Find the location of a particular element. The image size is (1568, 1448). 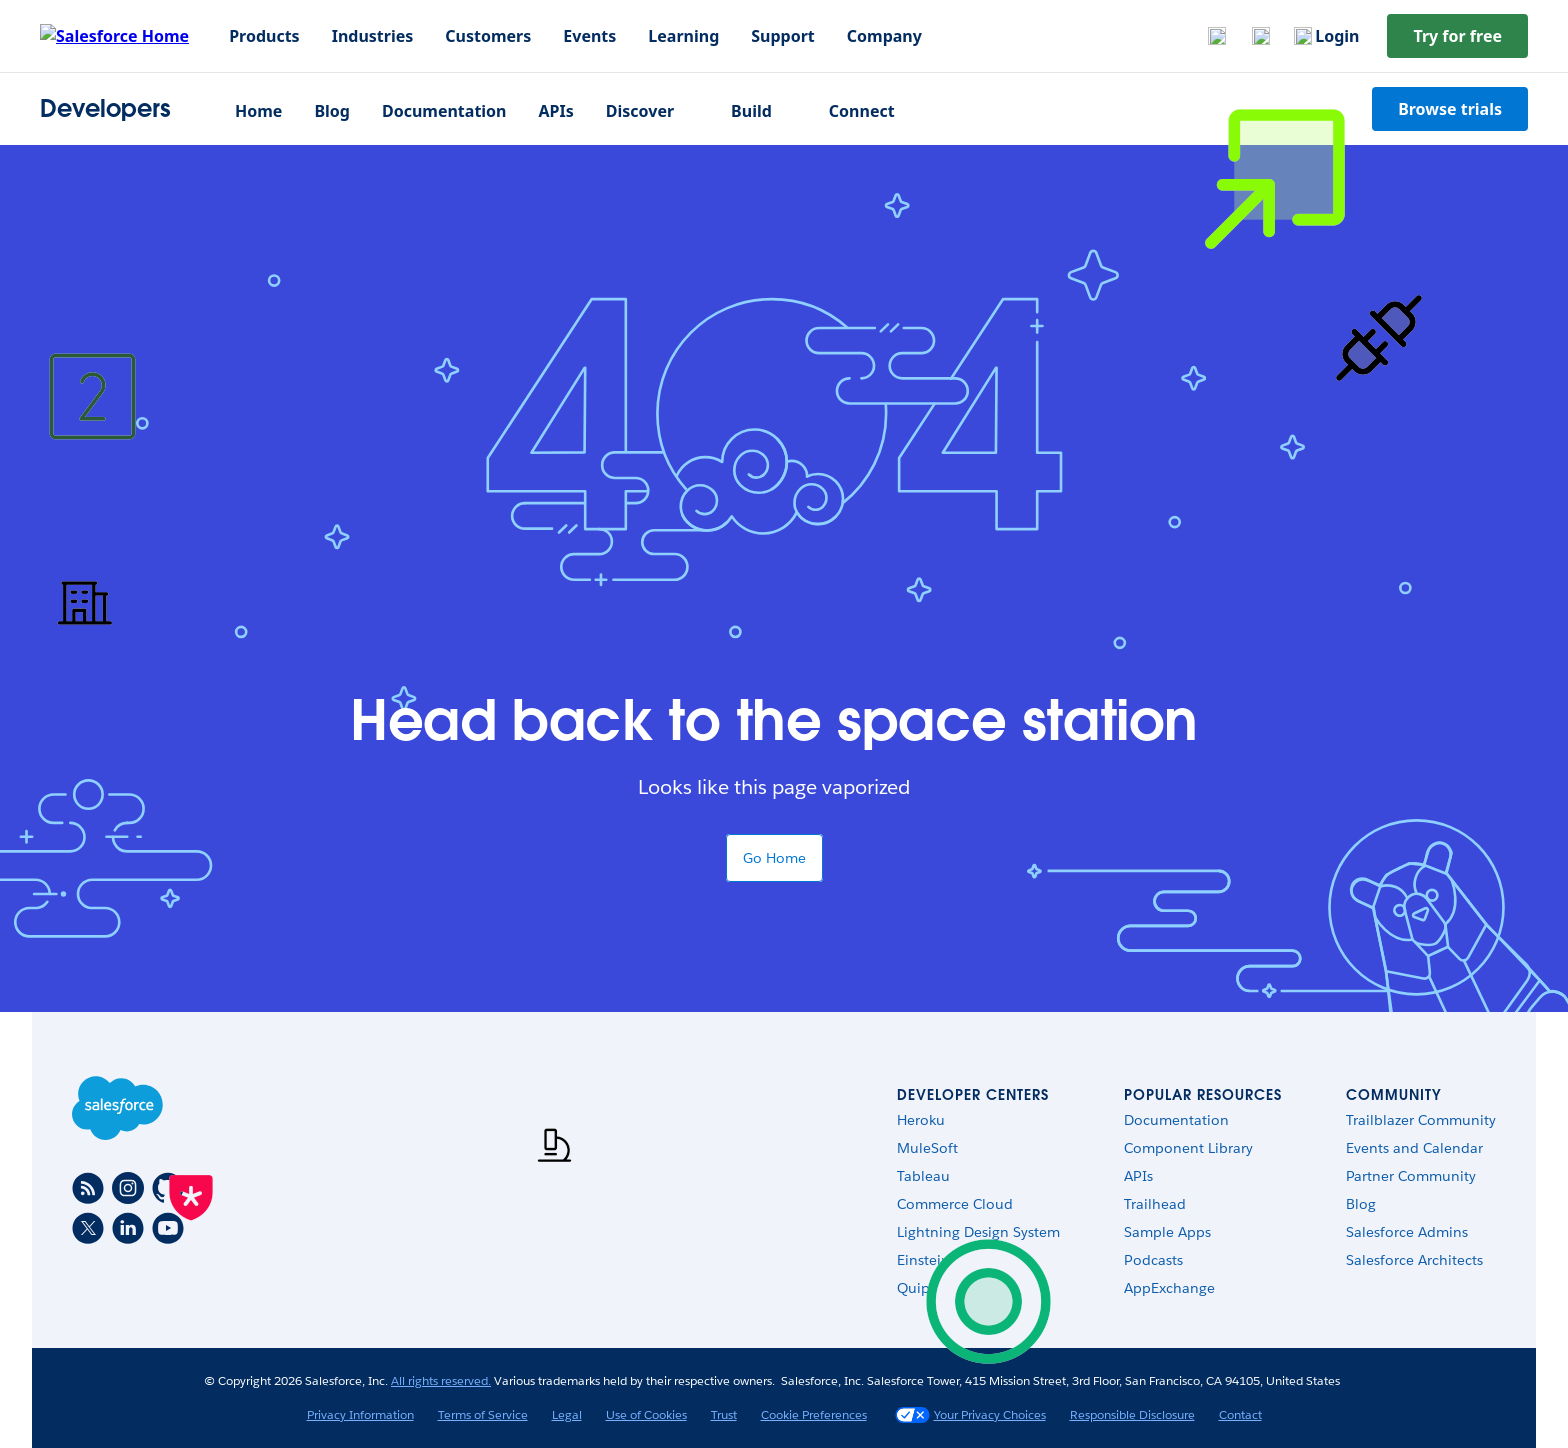

access research or lab tools is located at coordinates (554, 1146).